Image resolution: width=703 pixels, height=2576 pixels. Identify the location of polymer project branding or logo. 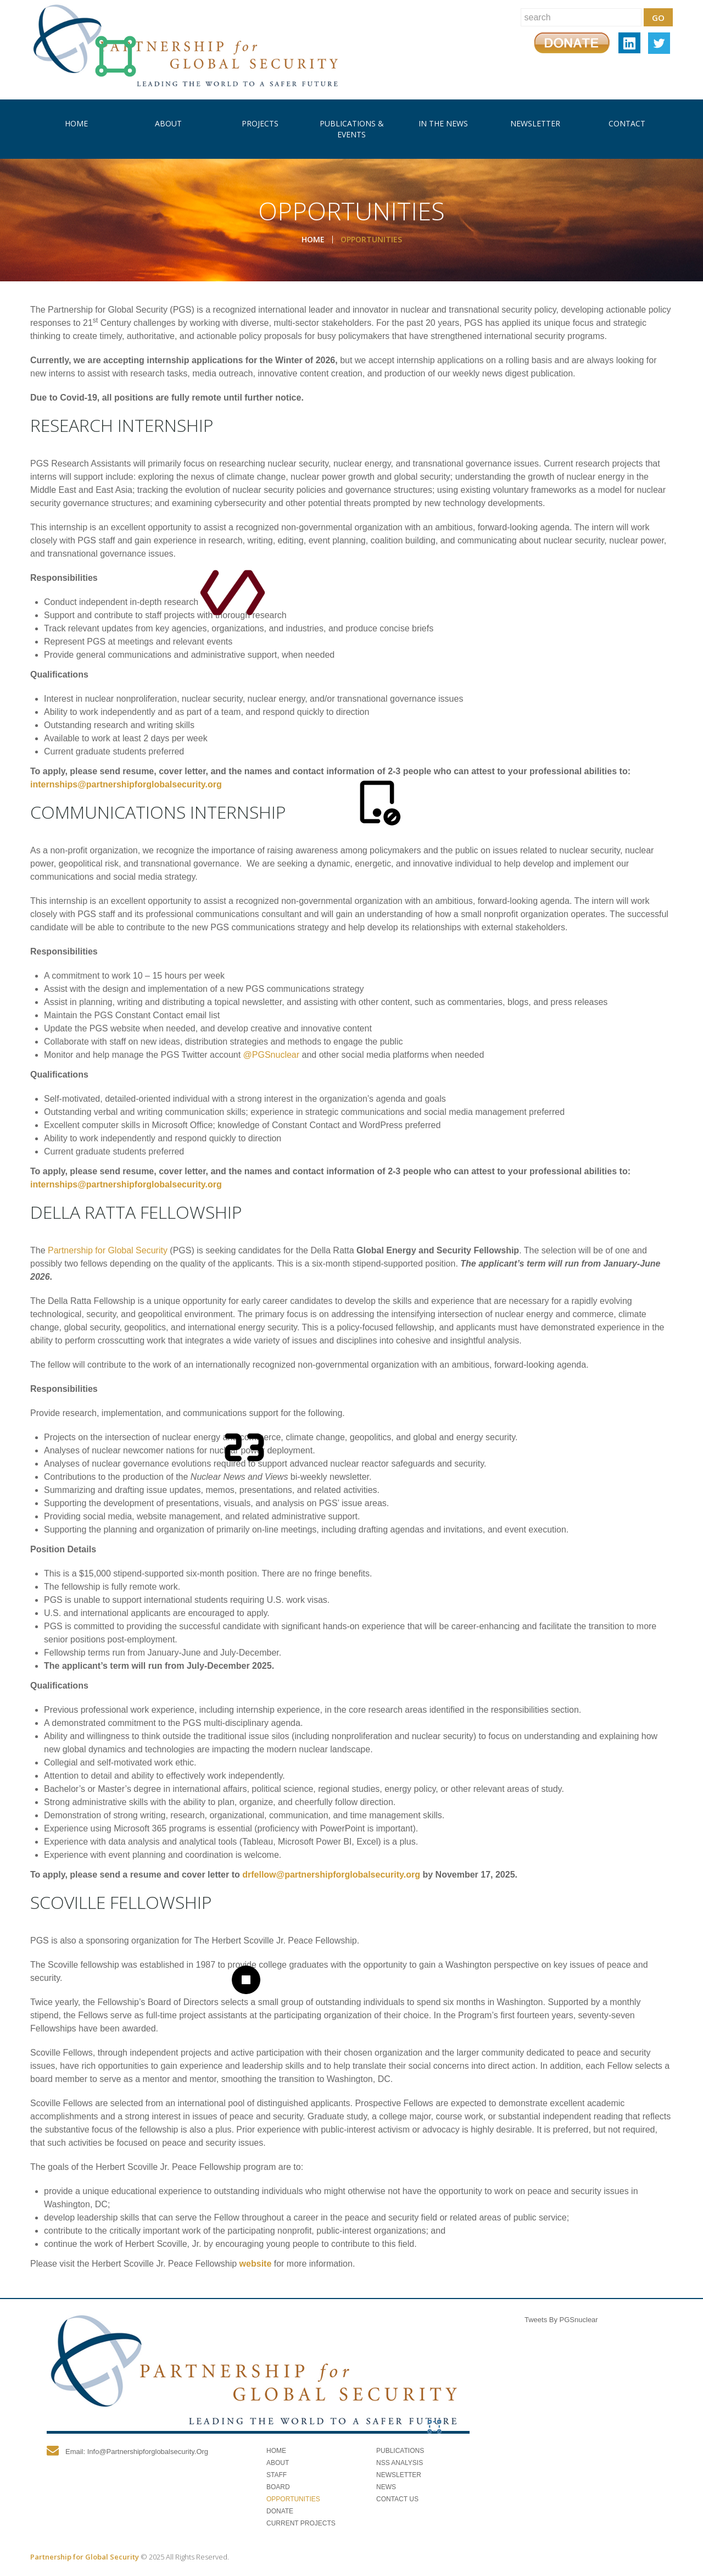
(232, 592).